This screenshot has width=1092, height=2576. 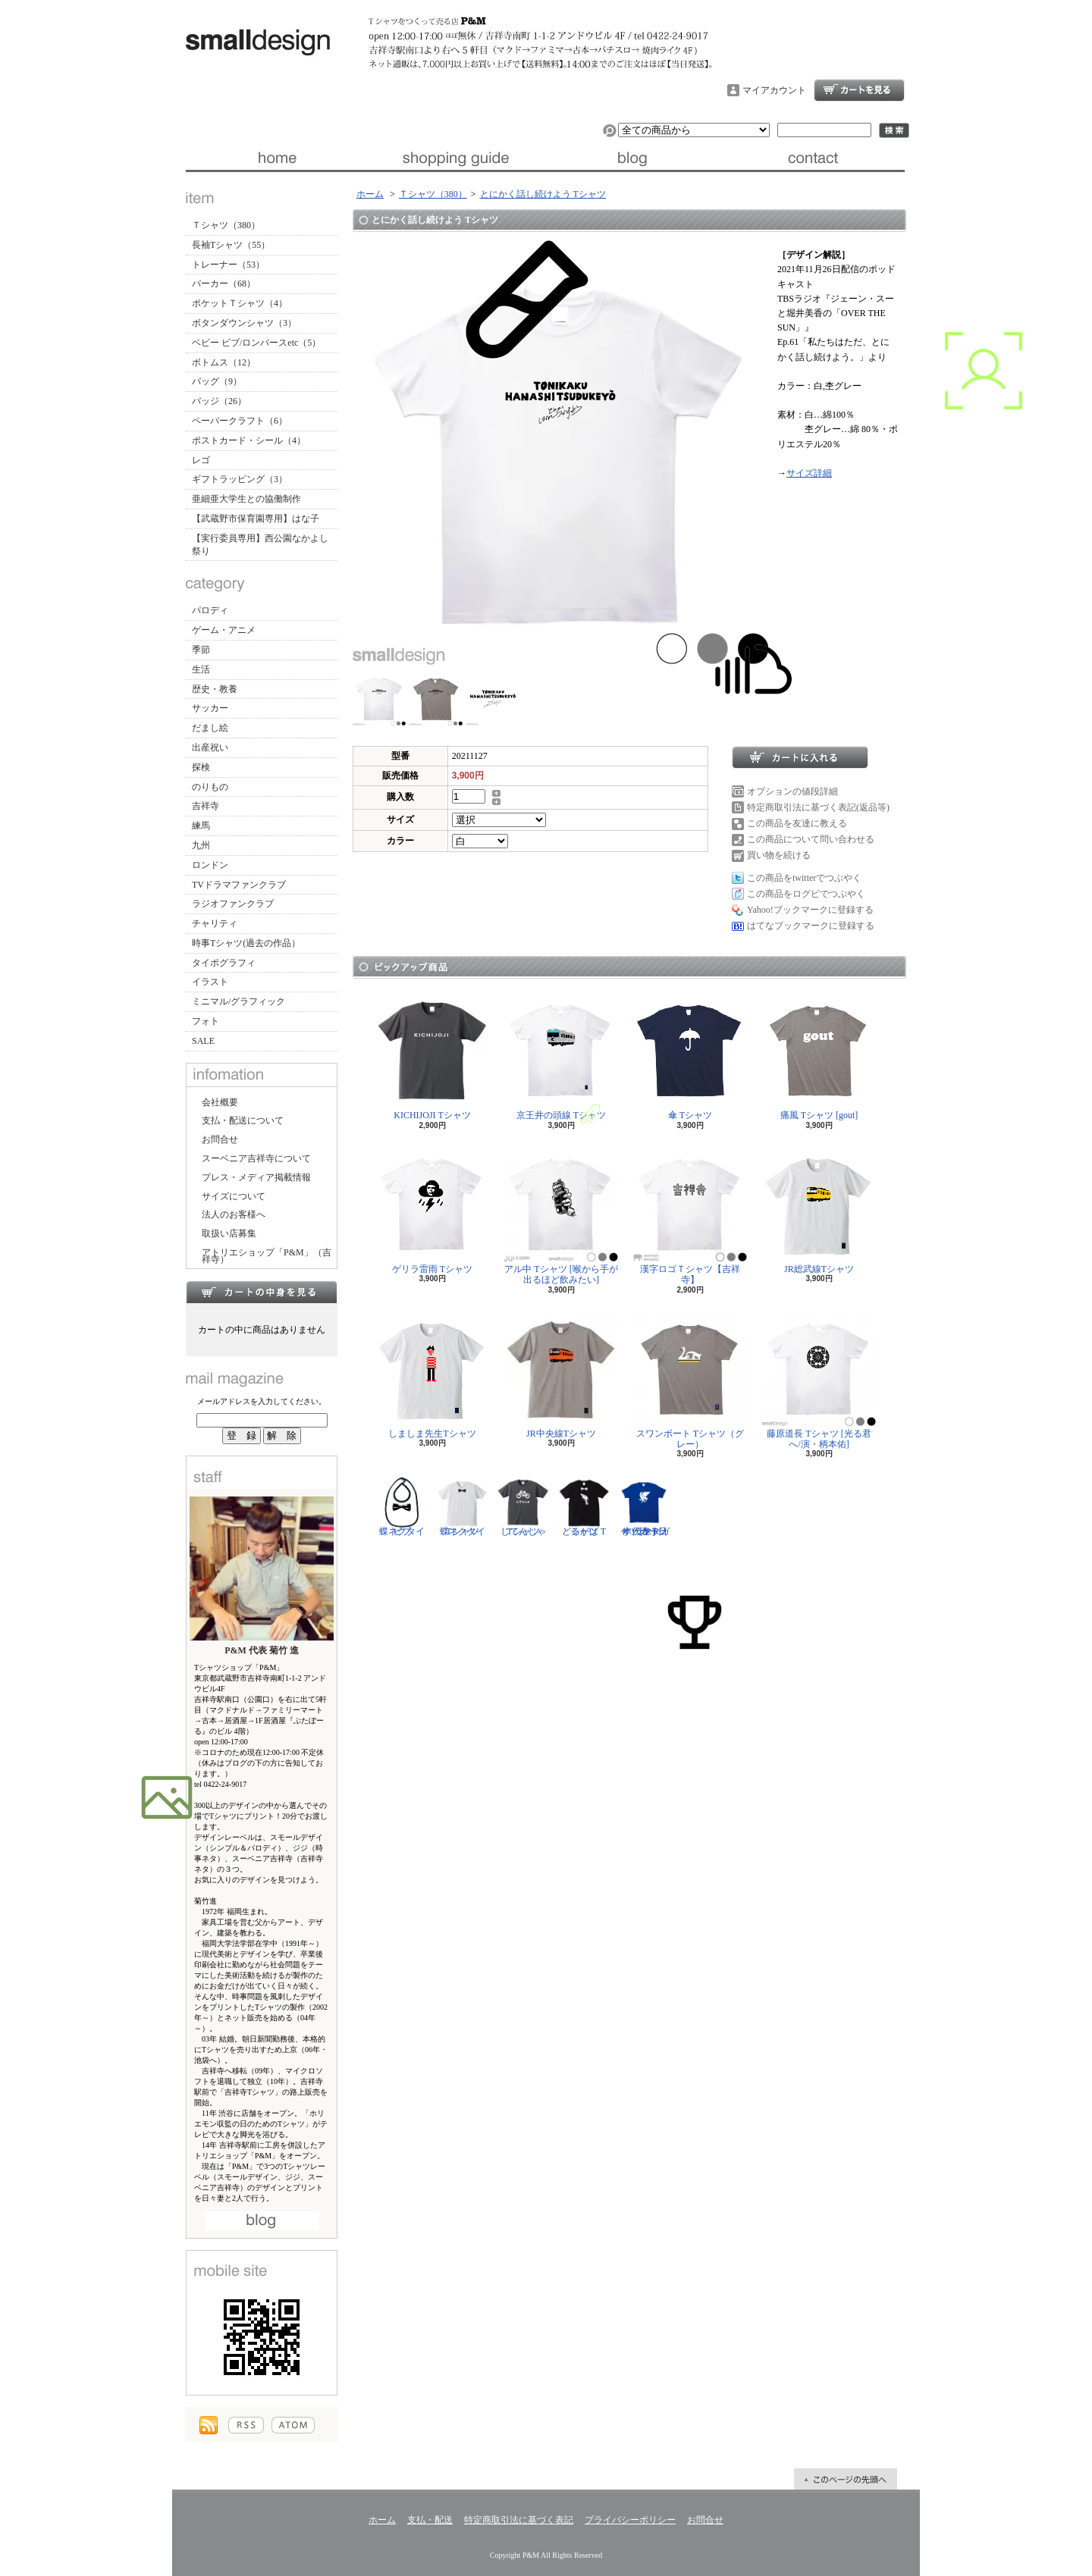 I want to click on access lab or test results, so click(x=525, y=299).